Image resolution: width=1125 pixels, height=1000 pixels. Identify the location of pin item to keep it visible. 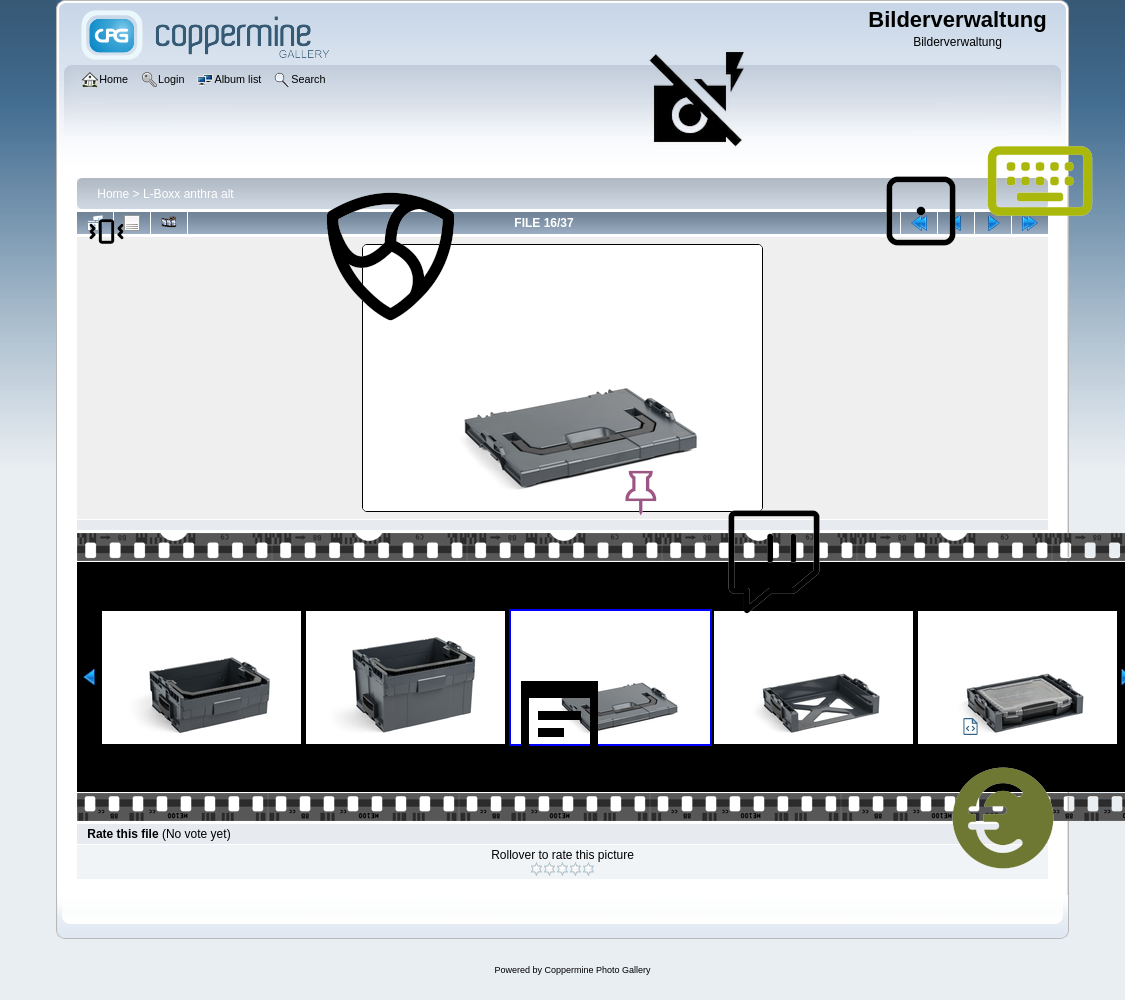
(642, 491).